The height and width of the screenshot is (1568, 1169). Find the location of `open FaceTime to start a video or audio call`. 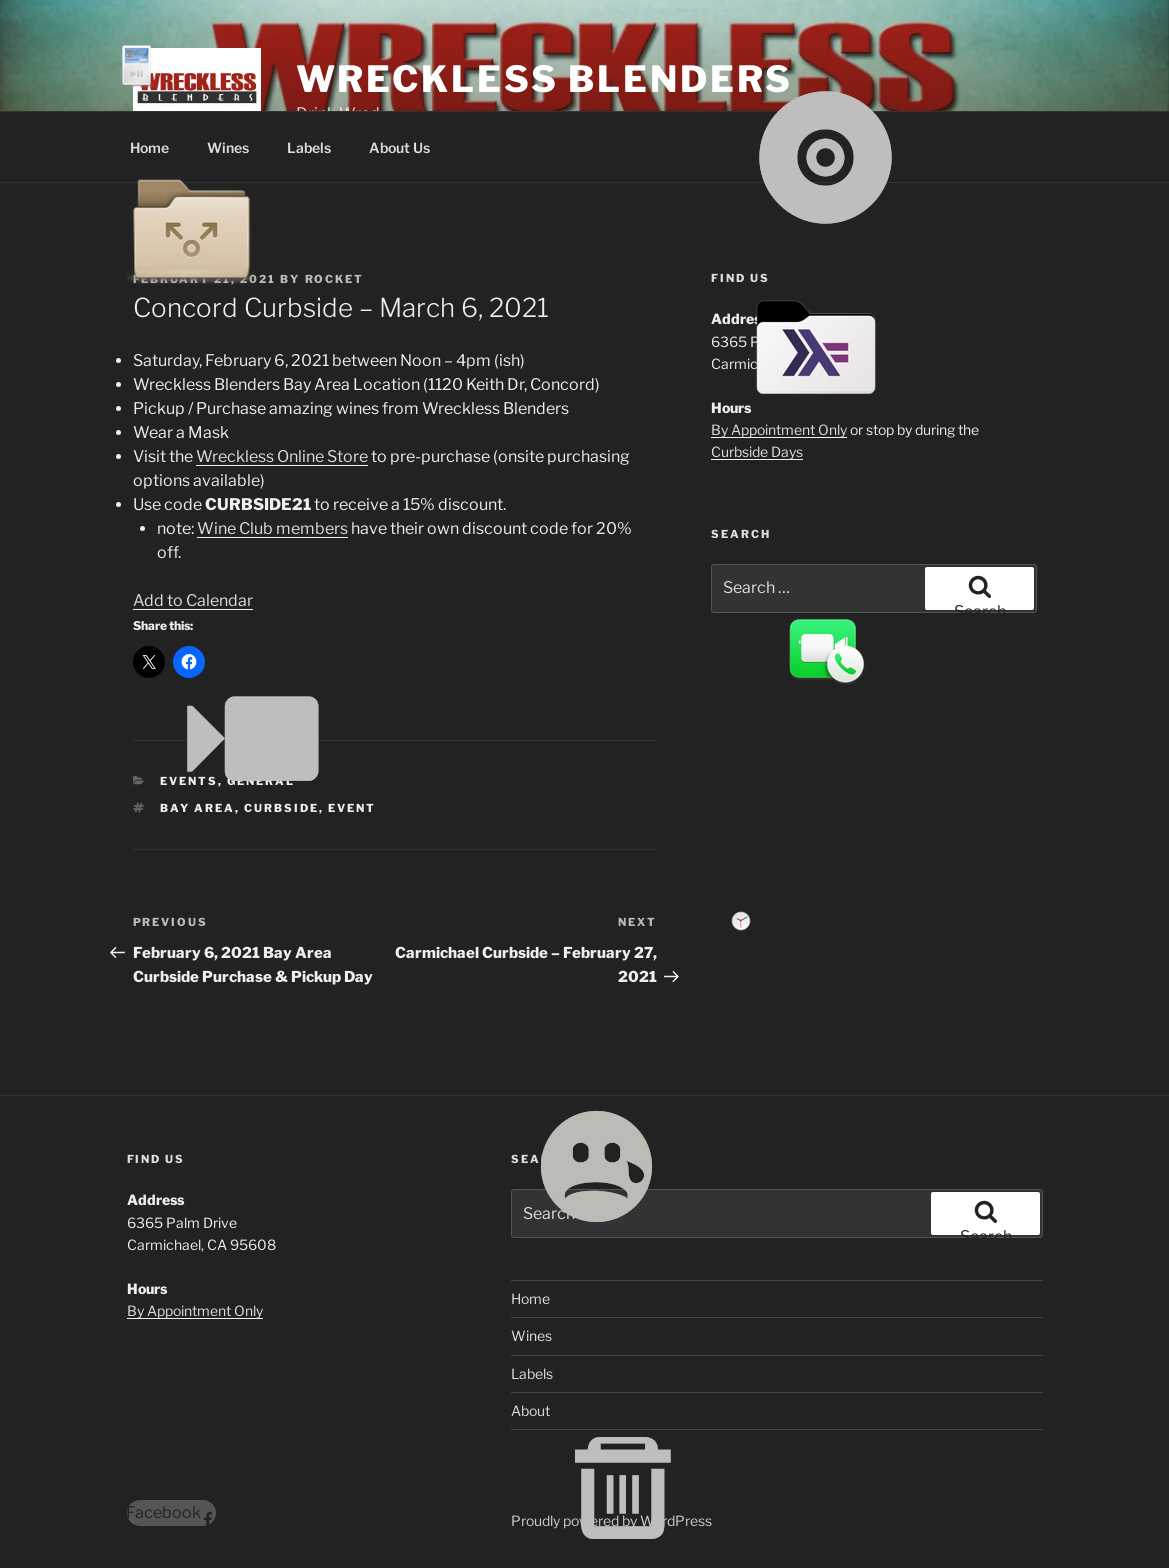

open FaceTime to start a video or audio call is located at coordinates (825, 650).